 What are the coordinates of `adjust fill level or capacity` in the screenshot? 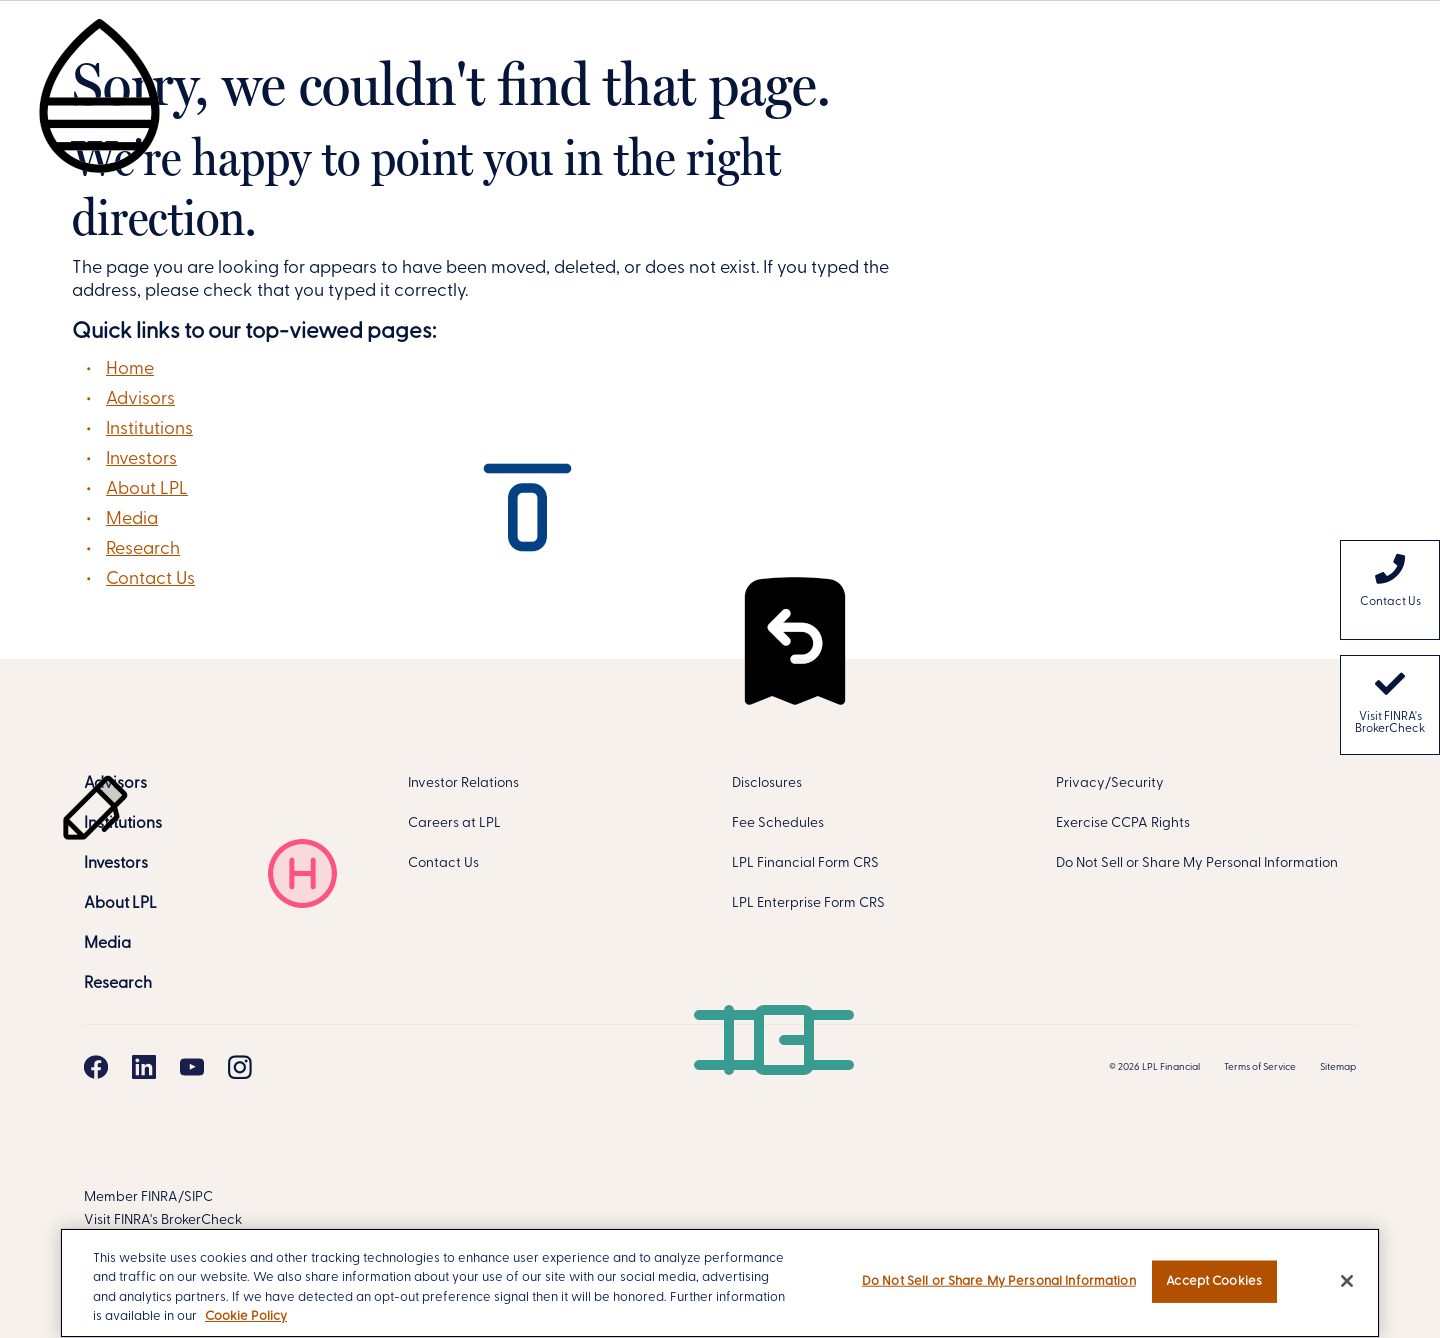 It's located at (99, 101).